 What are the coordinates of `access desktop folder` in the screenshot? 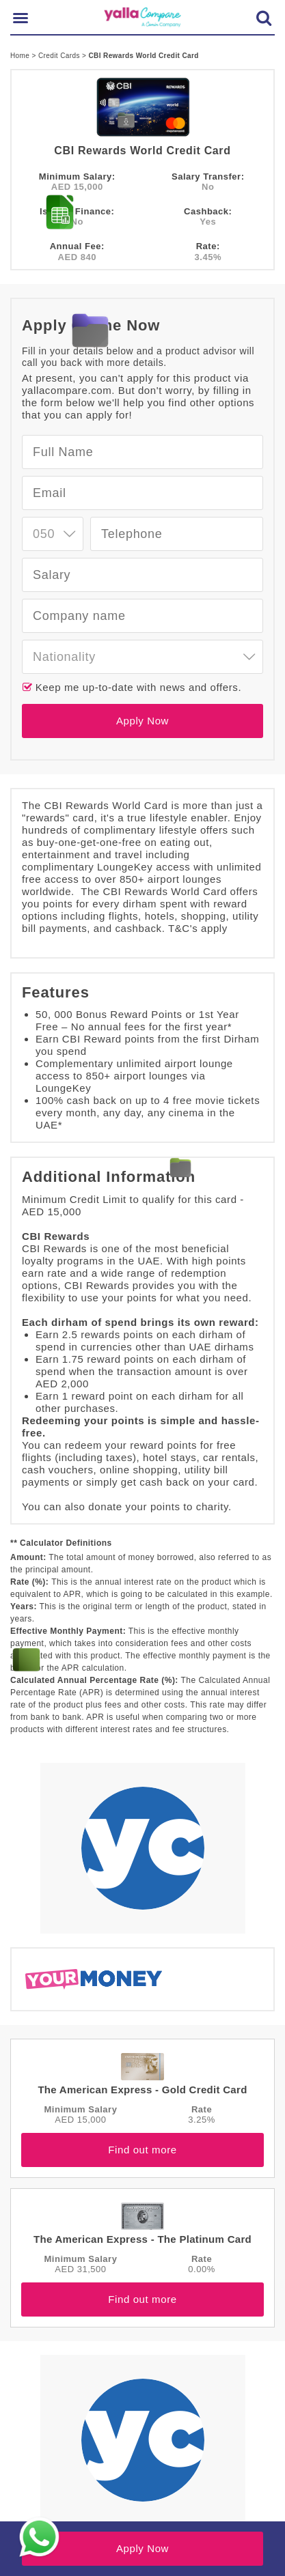 It's located at (26, 1658).